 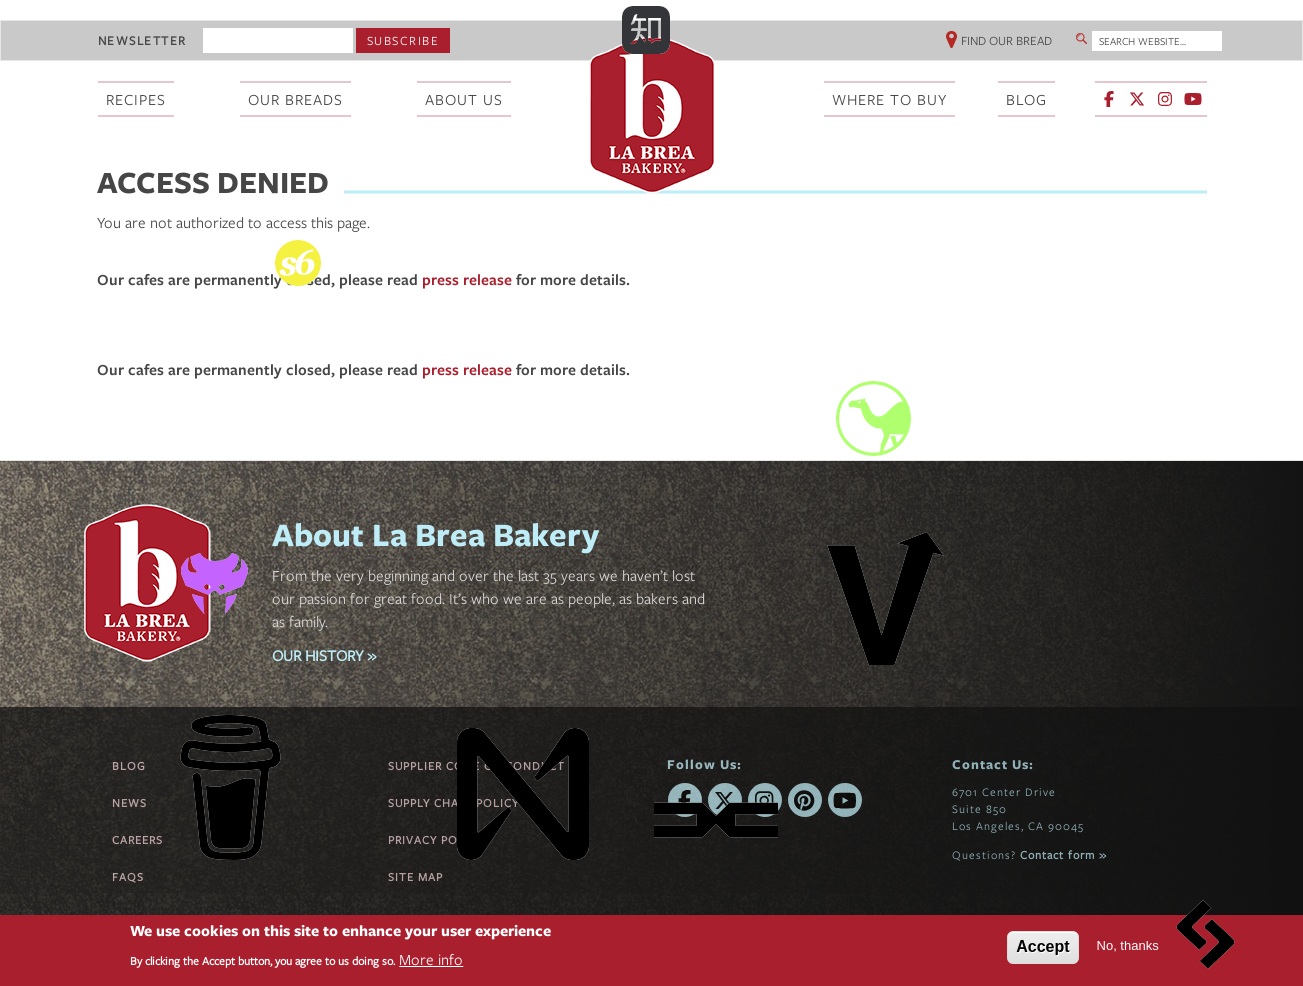 I want to click on mamba ui brand logo, so click(x=214, y=583).